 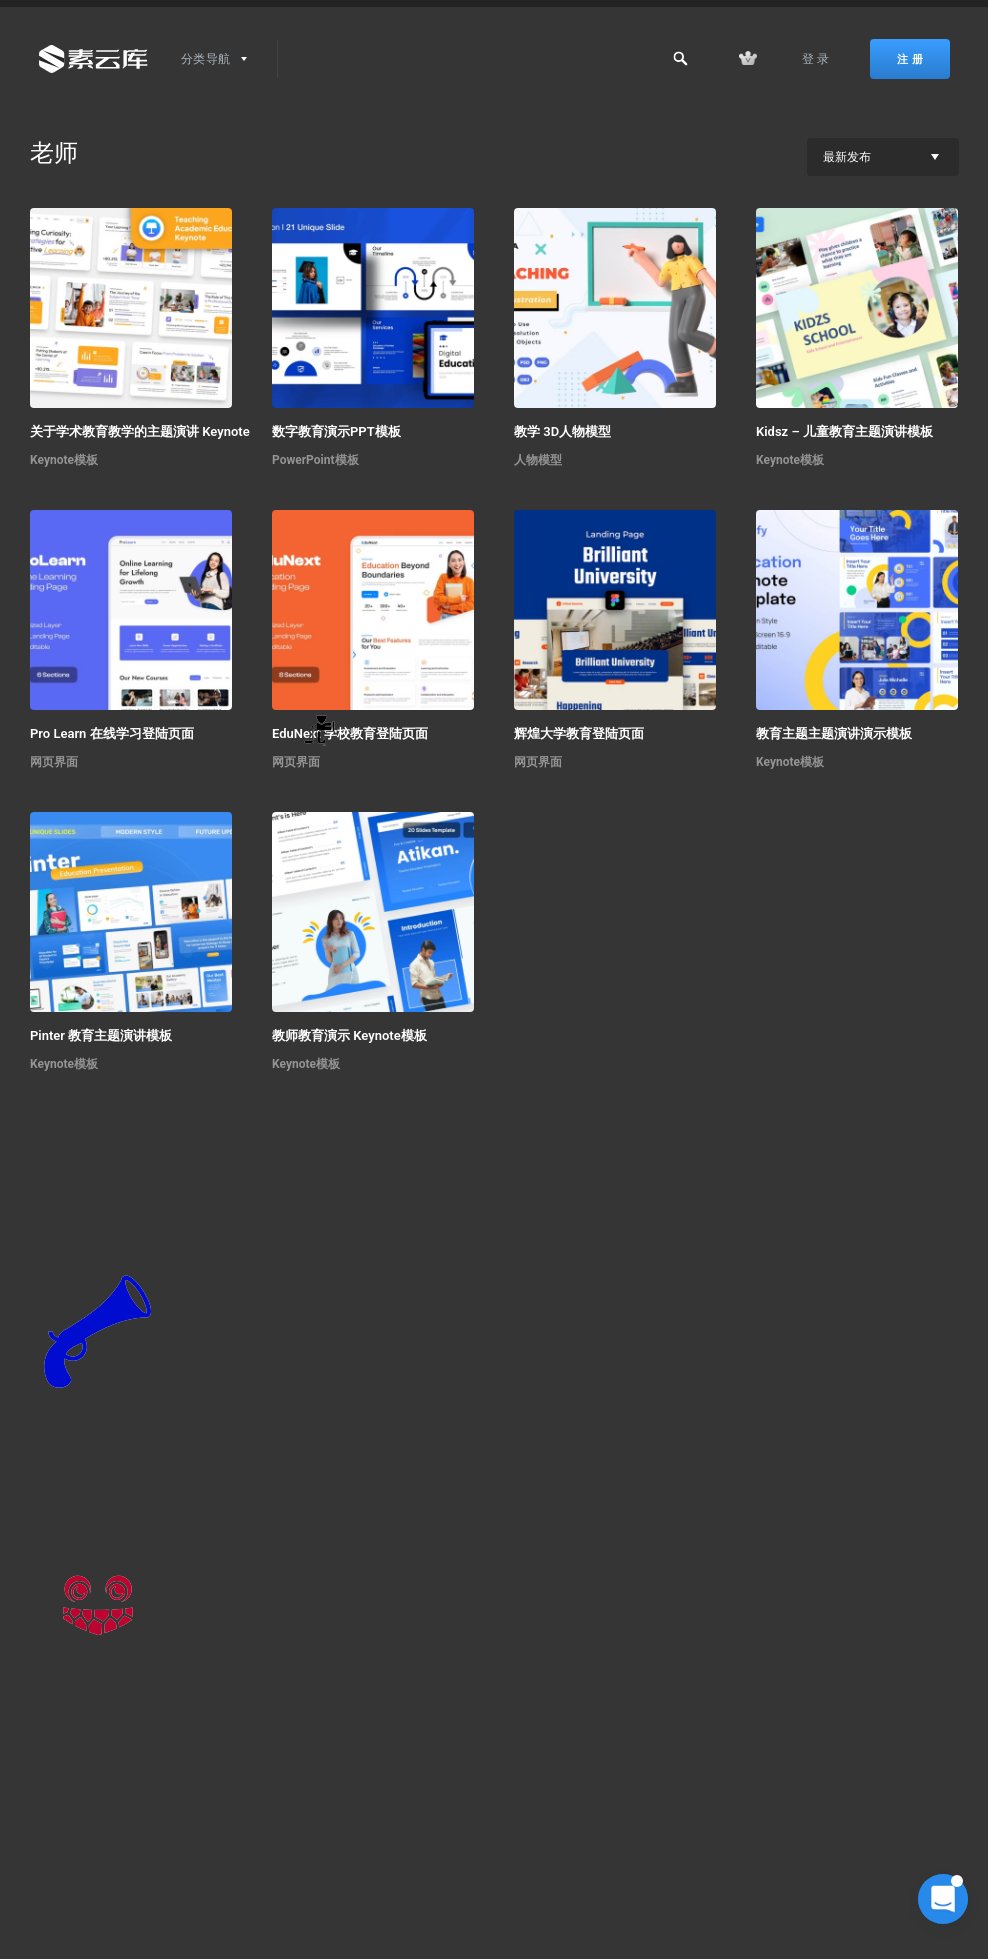 What do you see at coordinates (98, 1332) in the screenshot?
I see `select blunderbuss weapon in game inventory` at bounding box center [98, 1332].